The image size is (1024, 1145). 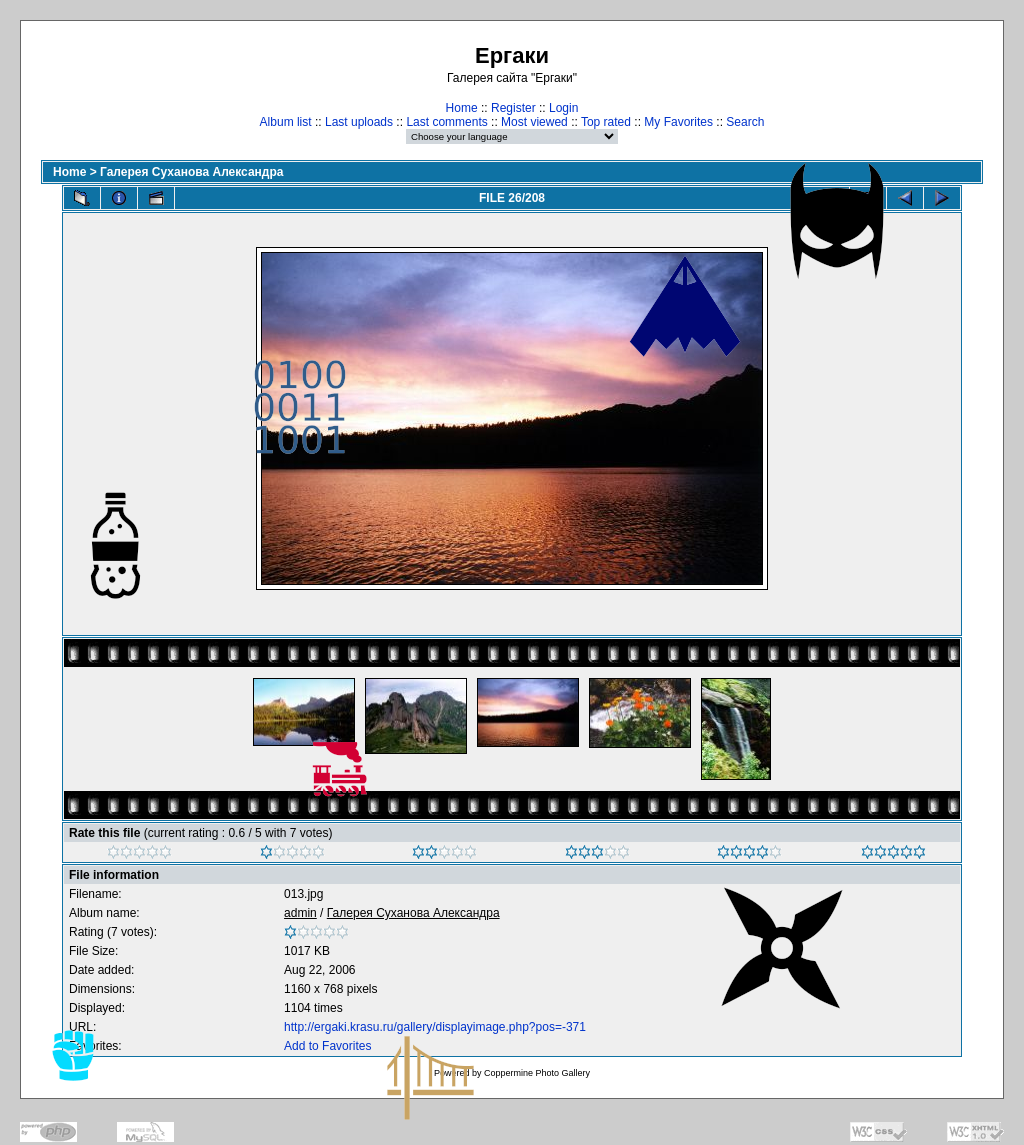 I want to click on access computing or data processing features, so click(x=300, y=407).